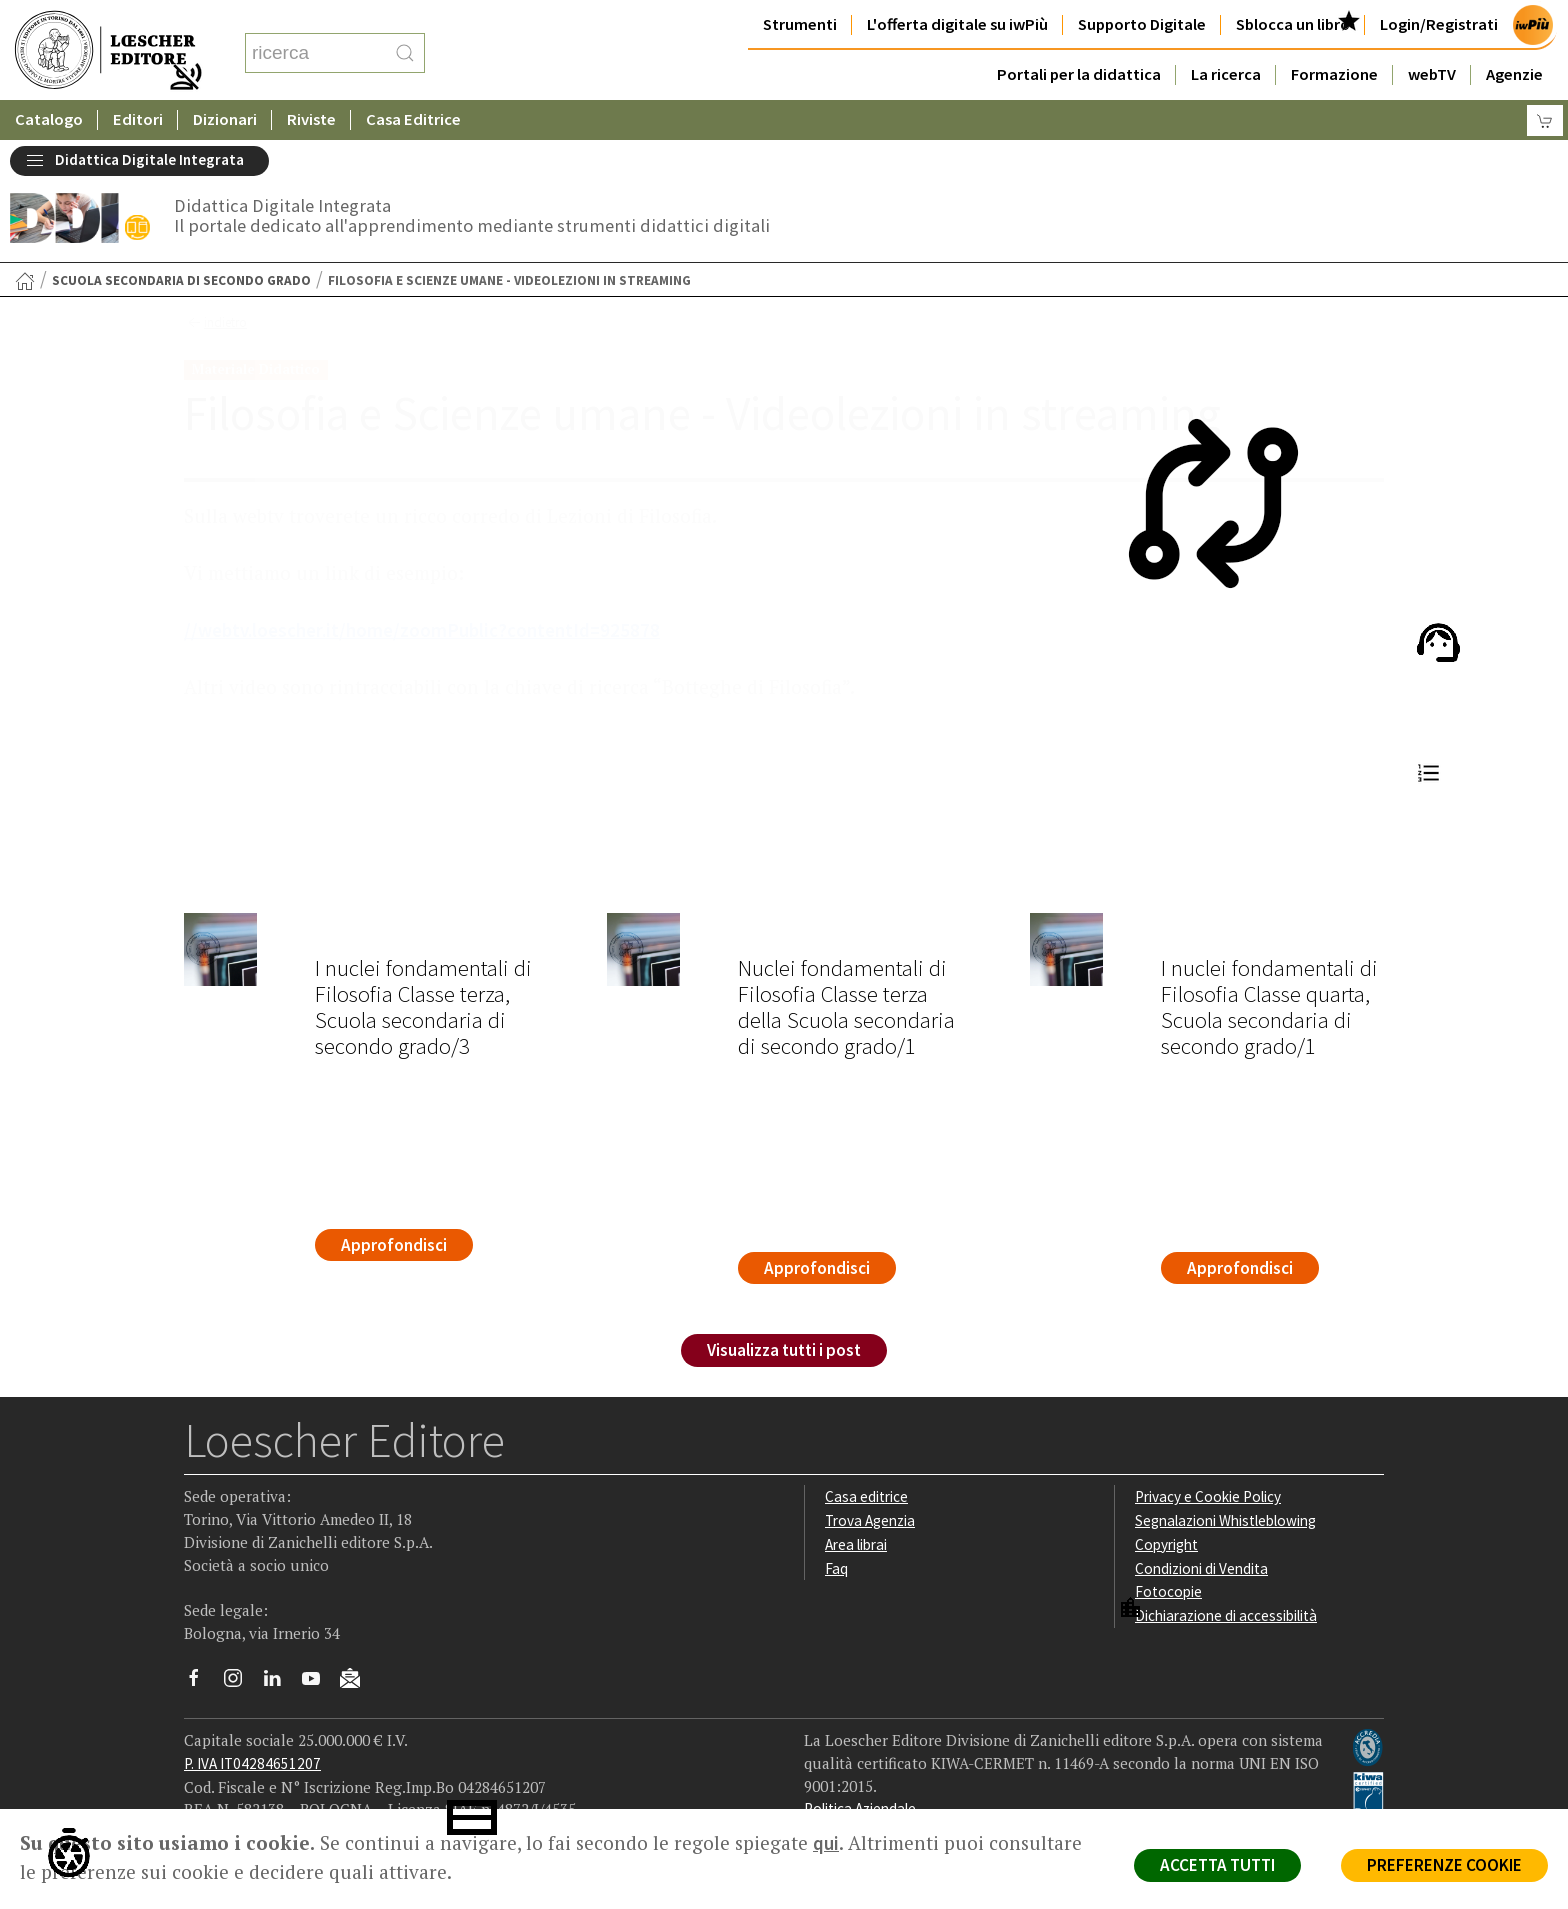  What do you see at coordinates (186, 77) in the screenshot?
I see `mute voice narration or screen reader` at bounding box center [186, 77].